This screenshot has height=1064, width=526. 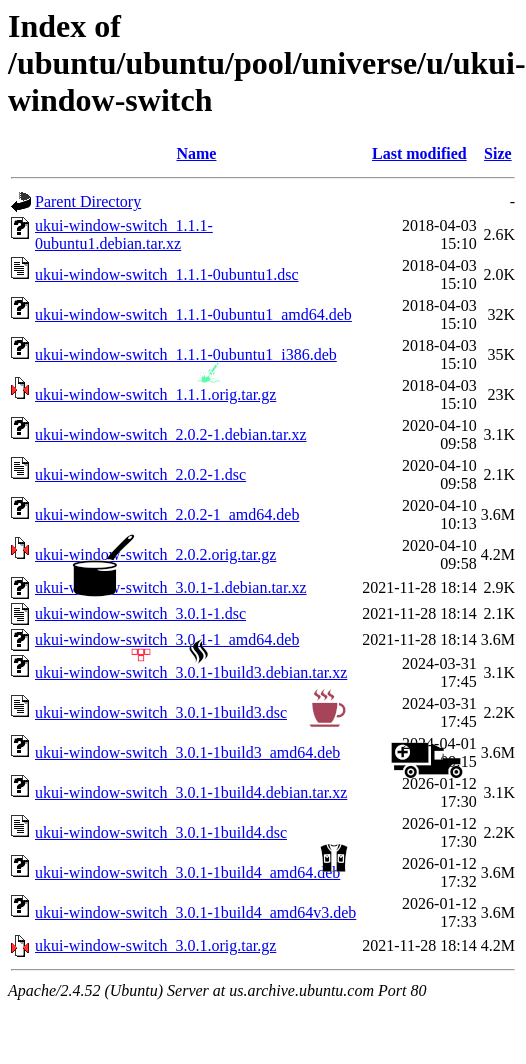 What do you see at coordinates (209, 372) in the screenshot?
I see `launch submarine missile attack` at bounding box center [209, 372].